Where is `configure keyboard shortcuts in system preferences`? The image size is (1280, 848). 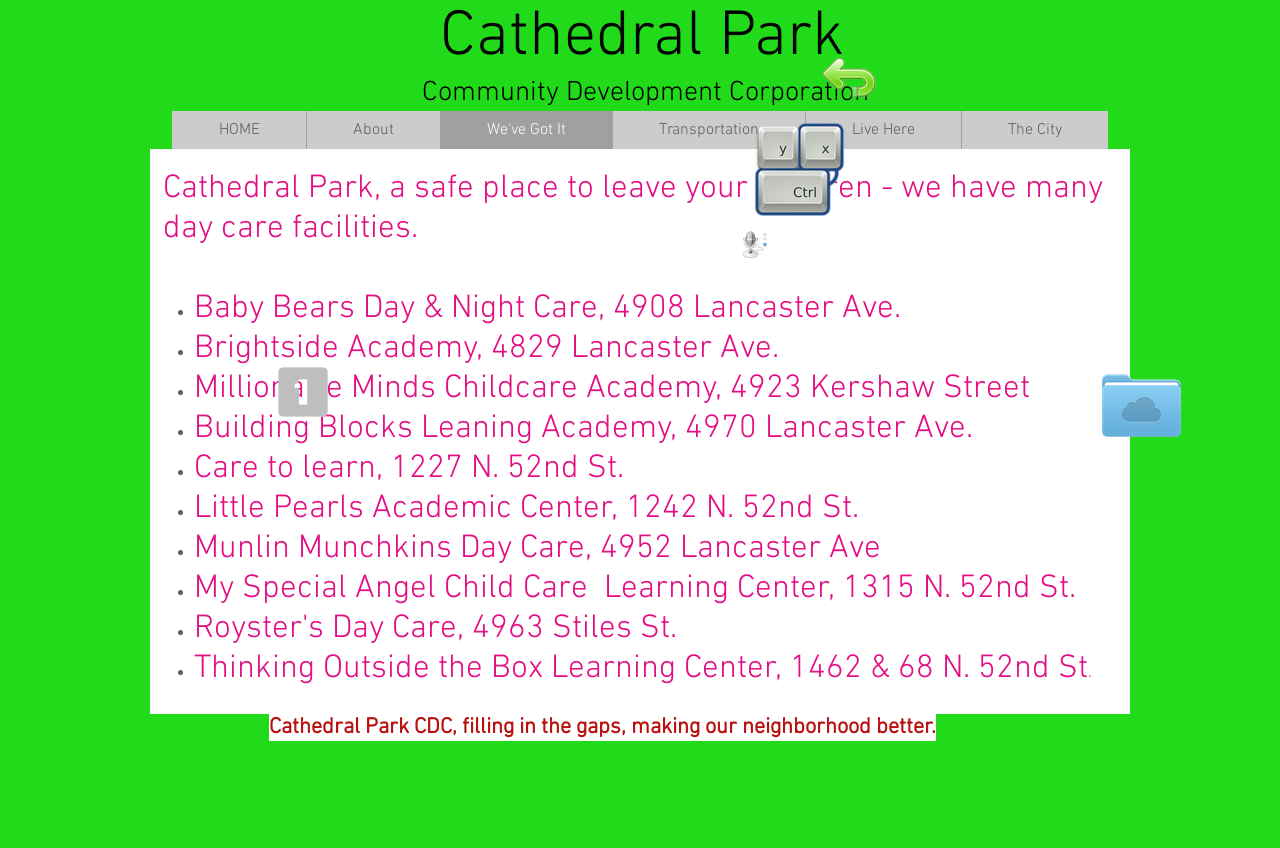 configure keyboard shortcuts in system preferences is located at coordinates (799, 171).